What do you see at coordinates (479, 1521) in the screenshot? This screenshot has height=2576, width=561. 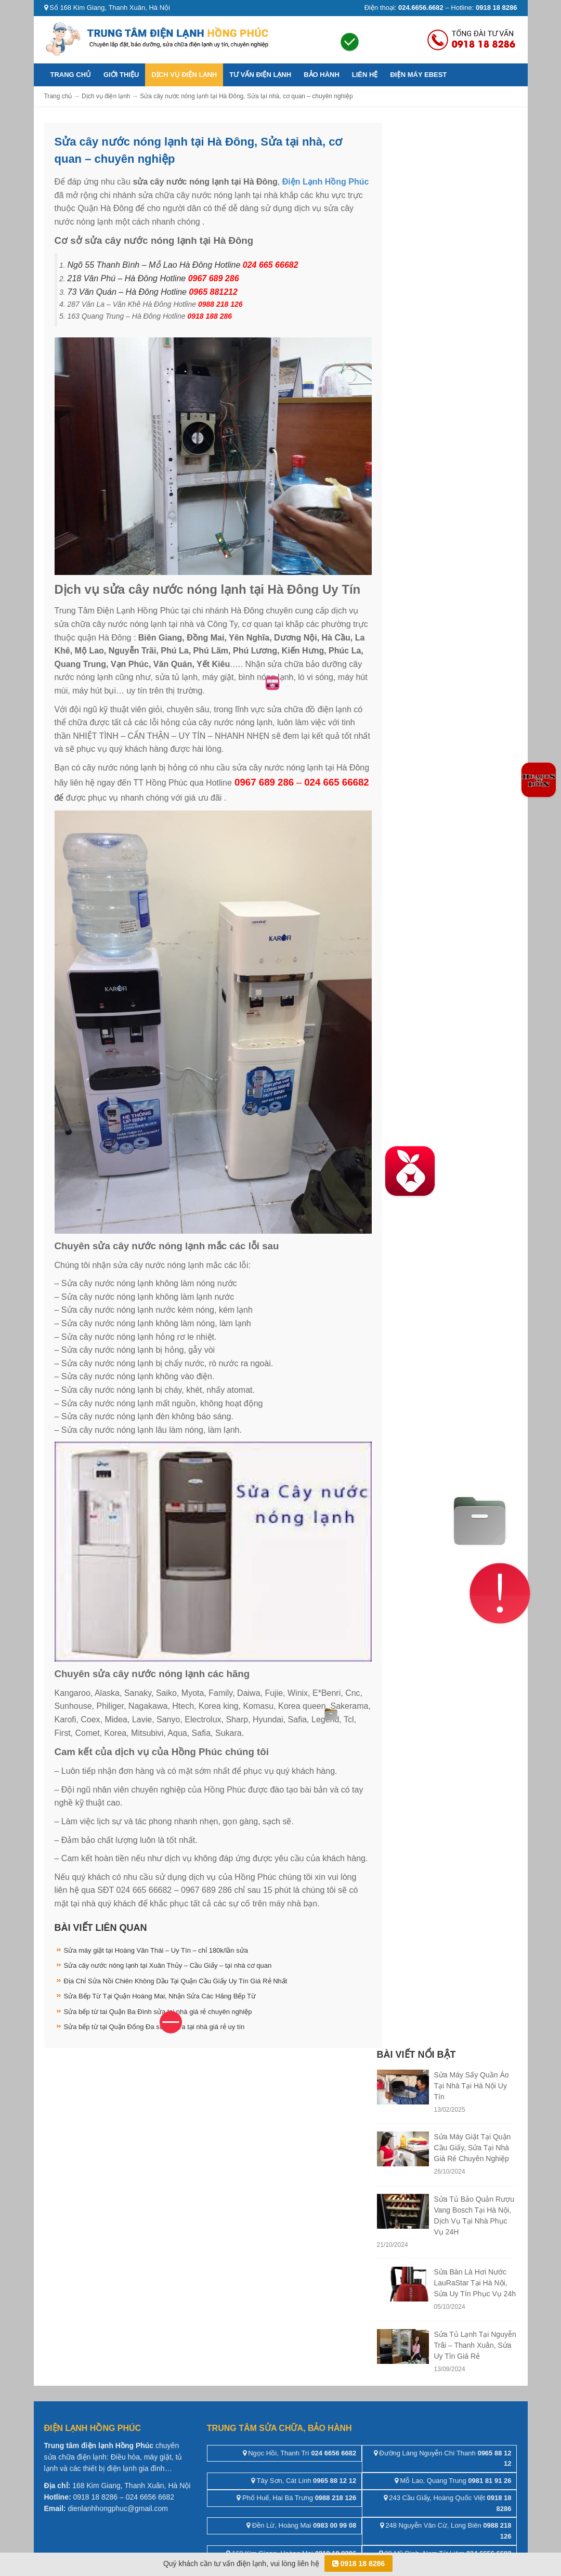 I see `open the file manager application` at bounding box center [479, 1521].